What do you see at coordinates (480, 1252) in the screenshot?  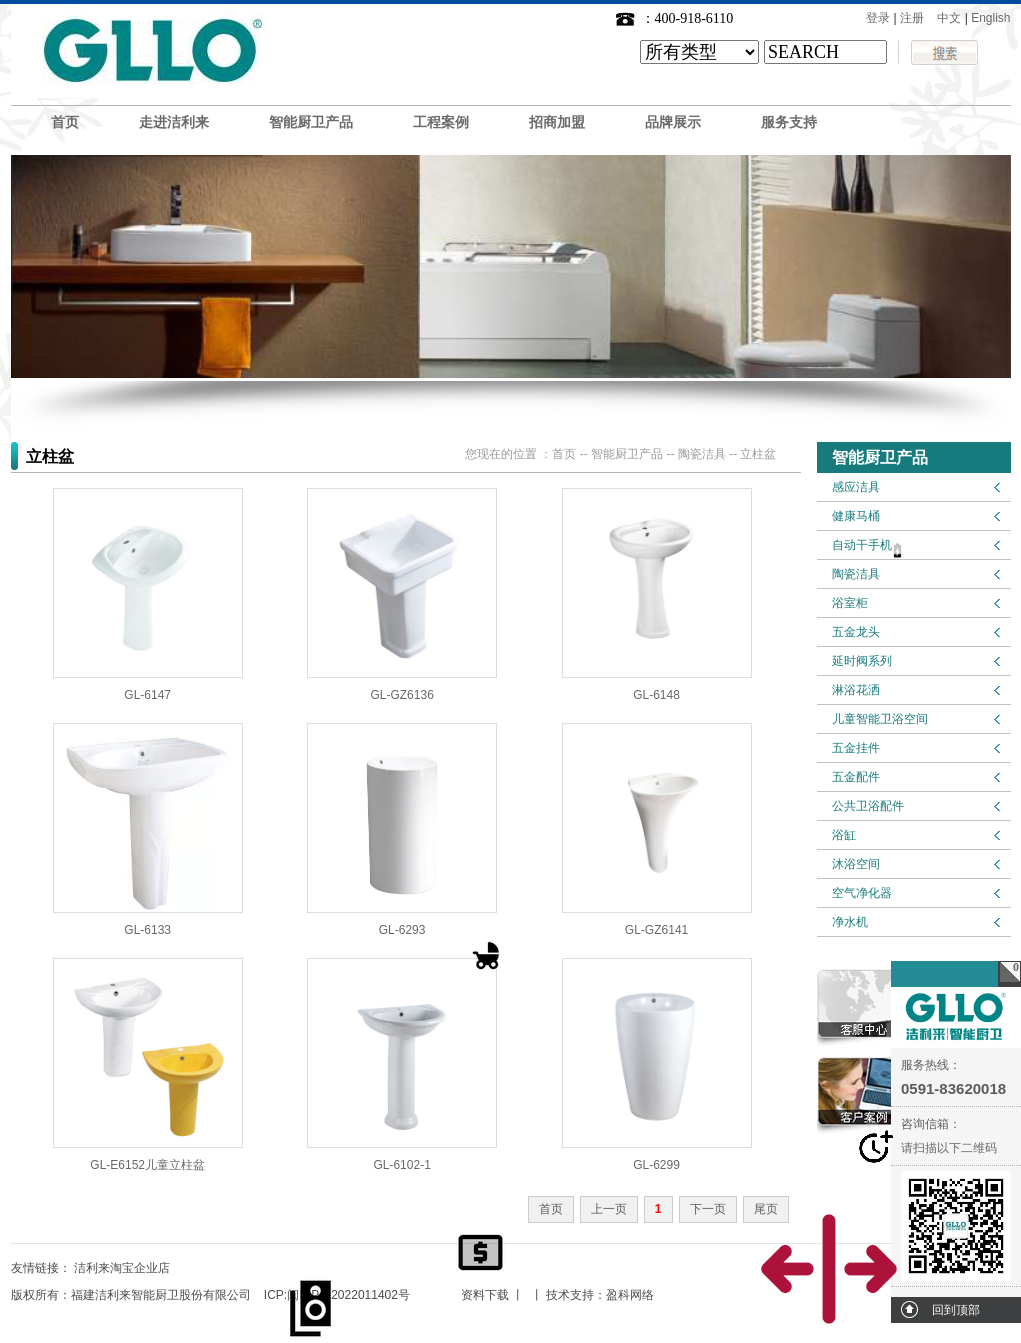 I see `find nearby ATMs or cash machines` at bounding box center [480, 1252].